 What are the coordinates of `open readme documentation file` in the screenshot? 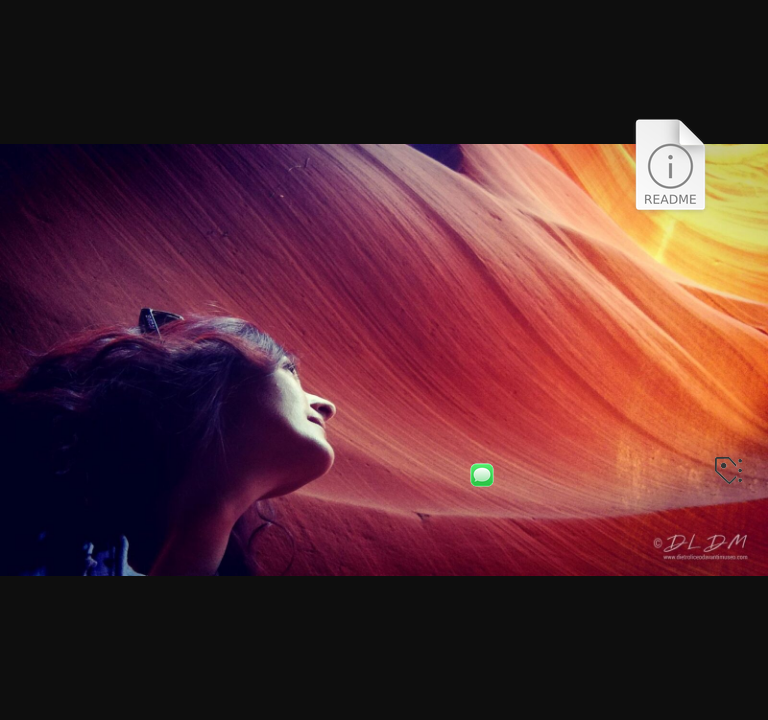 It's located at (670, 166).